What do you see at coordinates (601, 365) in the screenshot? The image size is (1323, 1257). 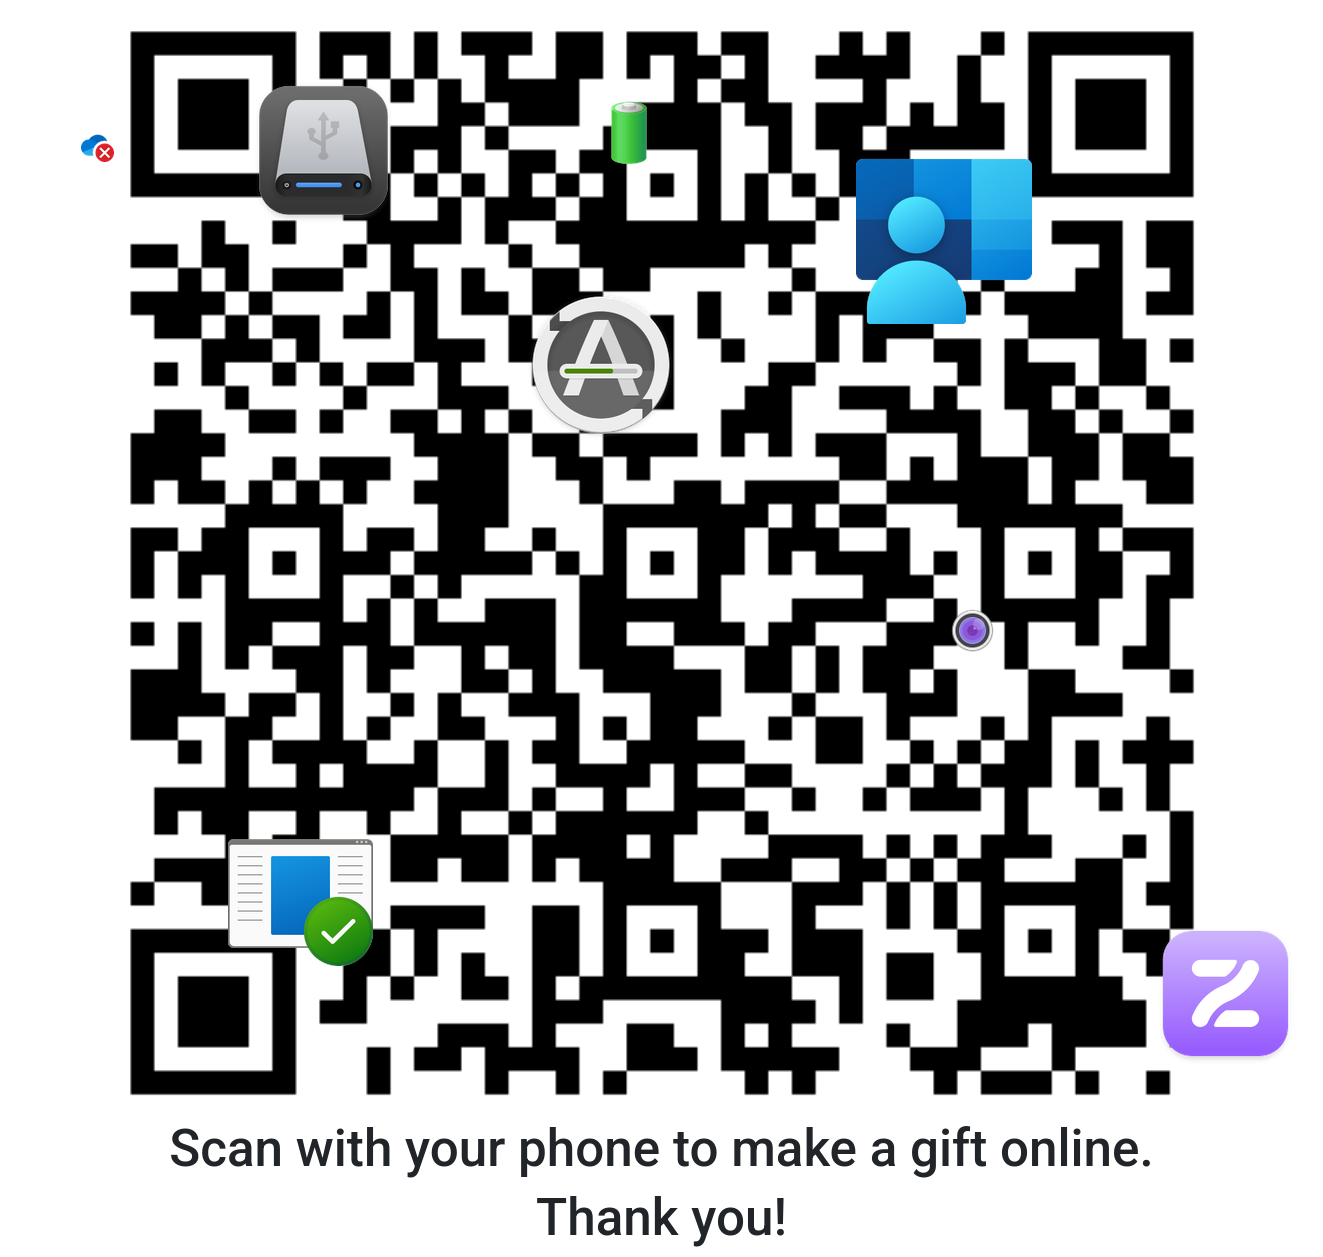 I see `open the software update manager` at bounding box center [601, 365].